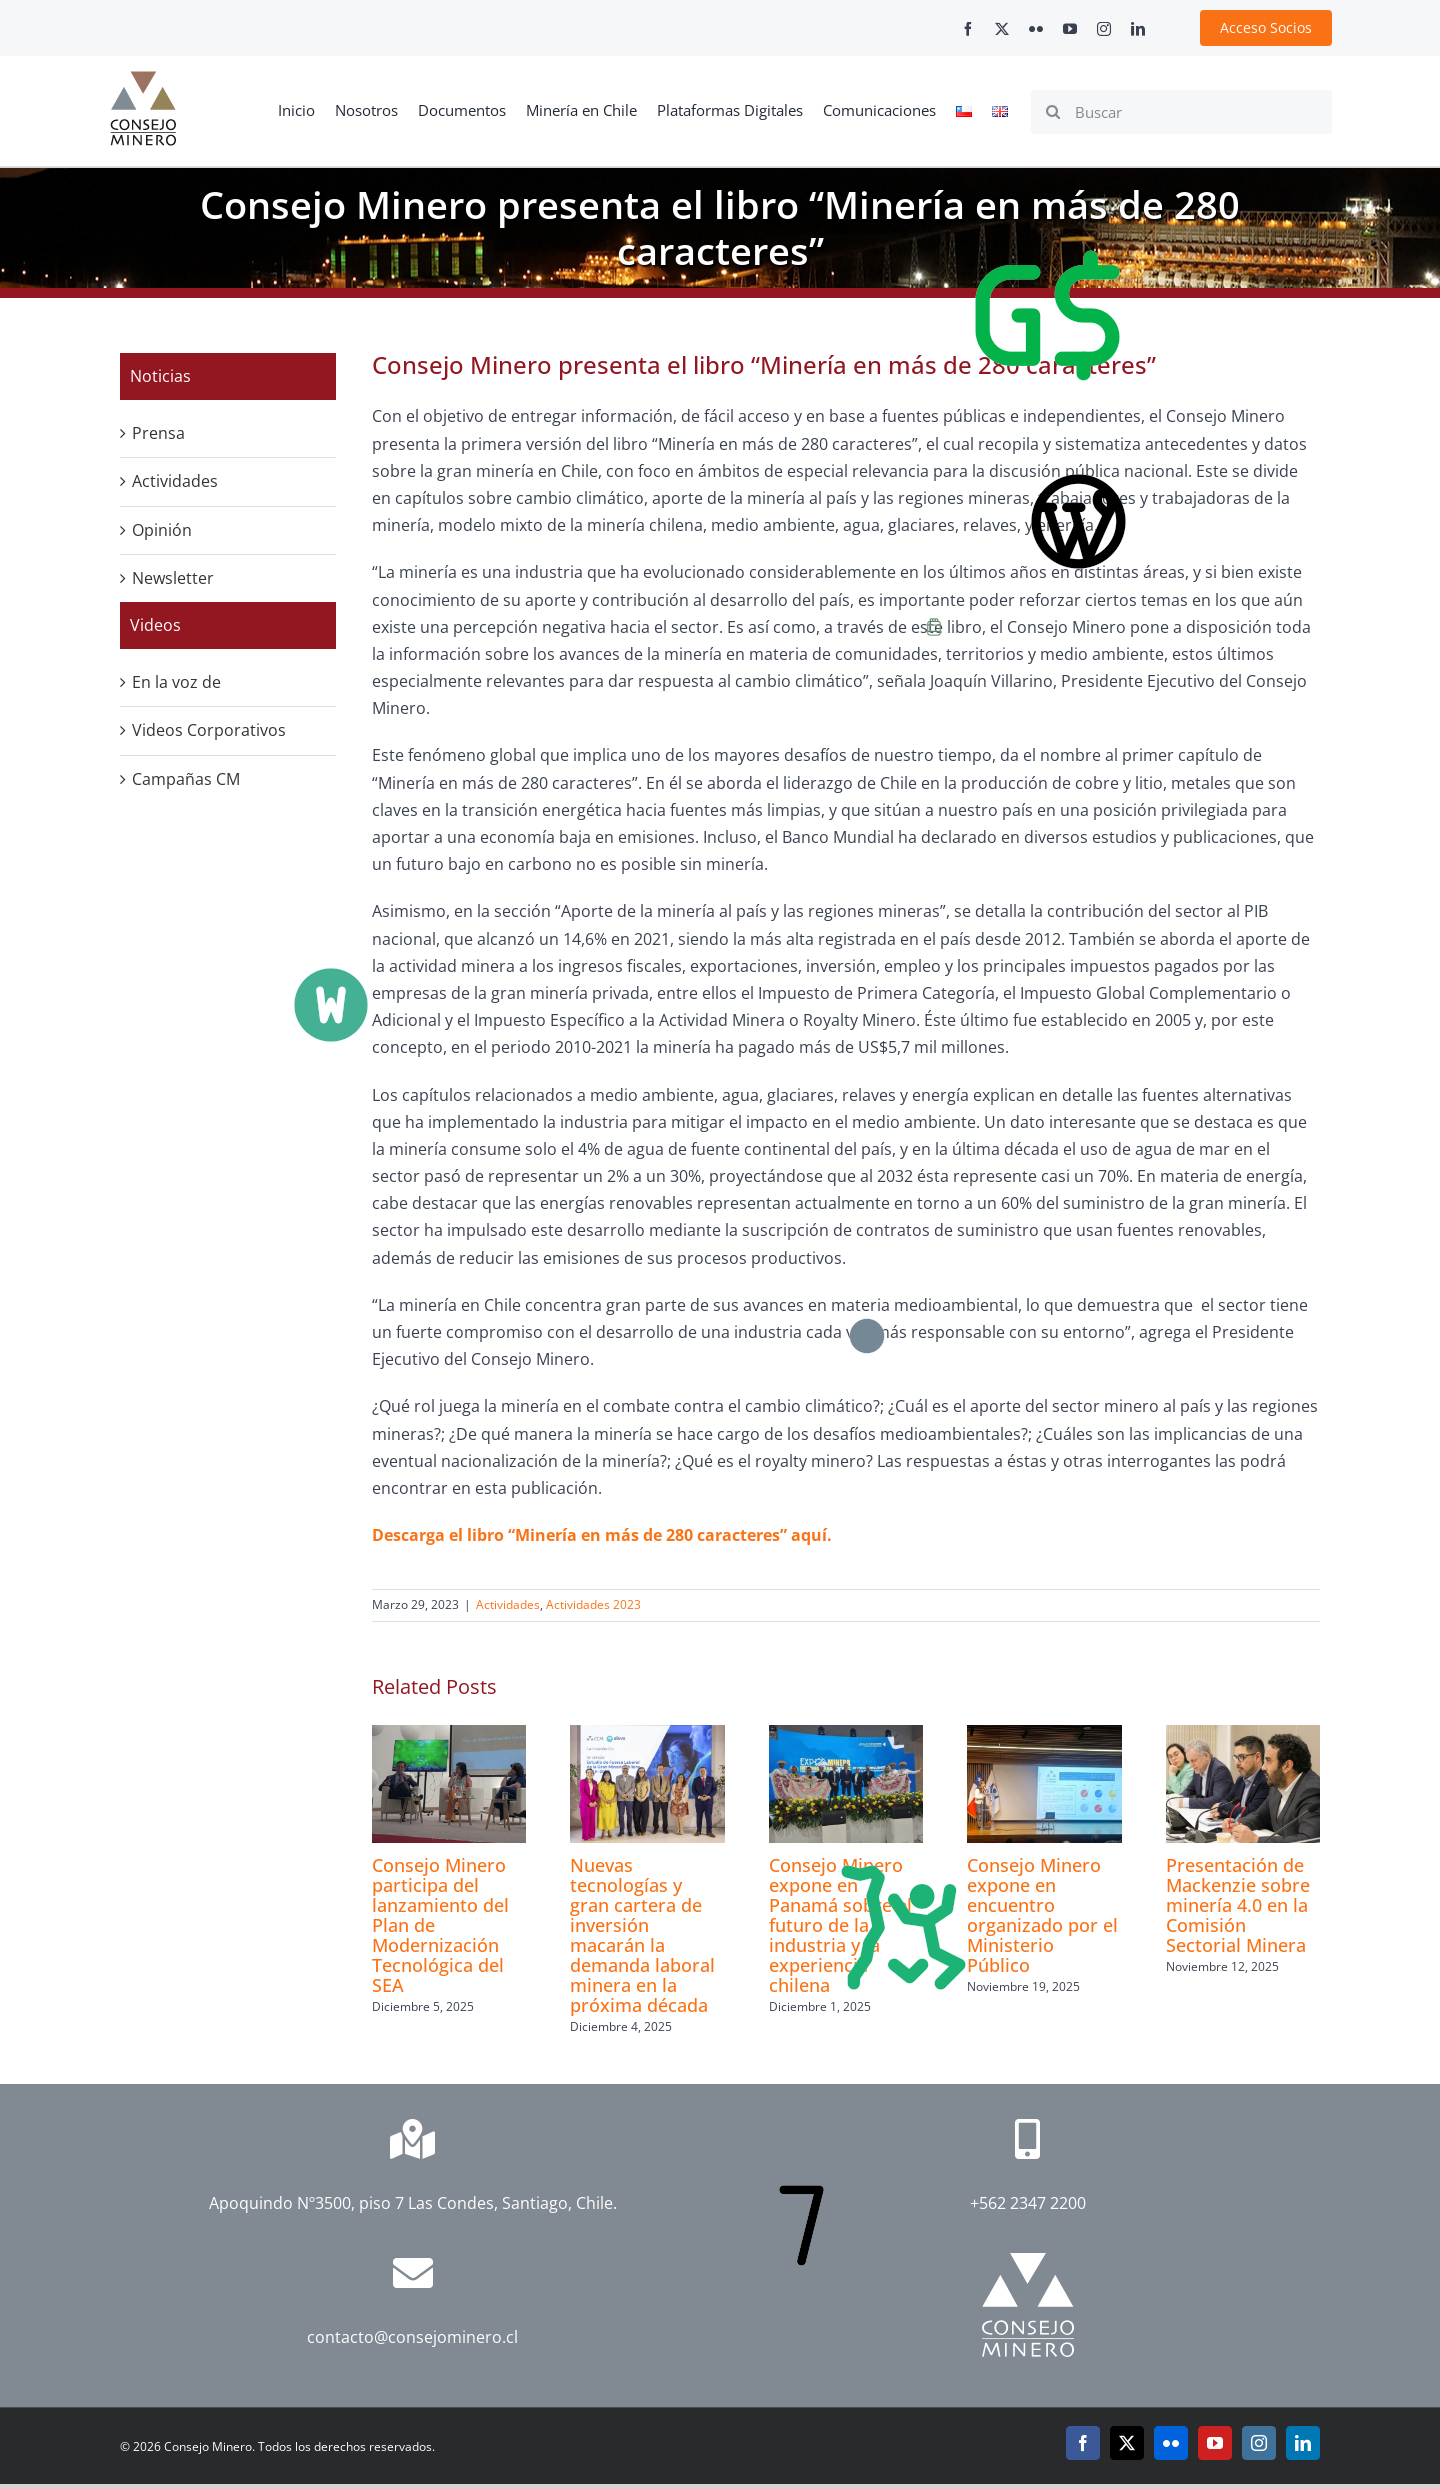 The image size is (1440, 2488). What do you see at coordinates (331, 1005) in the screenshot?
I see `Wikipedia or Wikimedia app shortcut` at bounding box center [331, 1005].